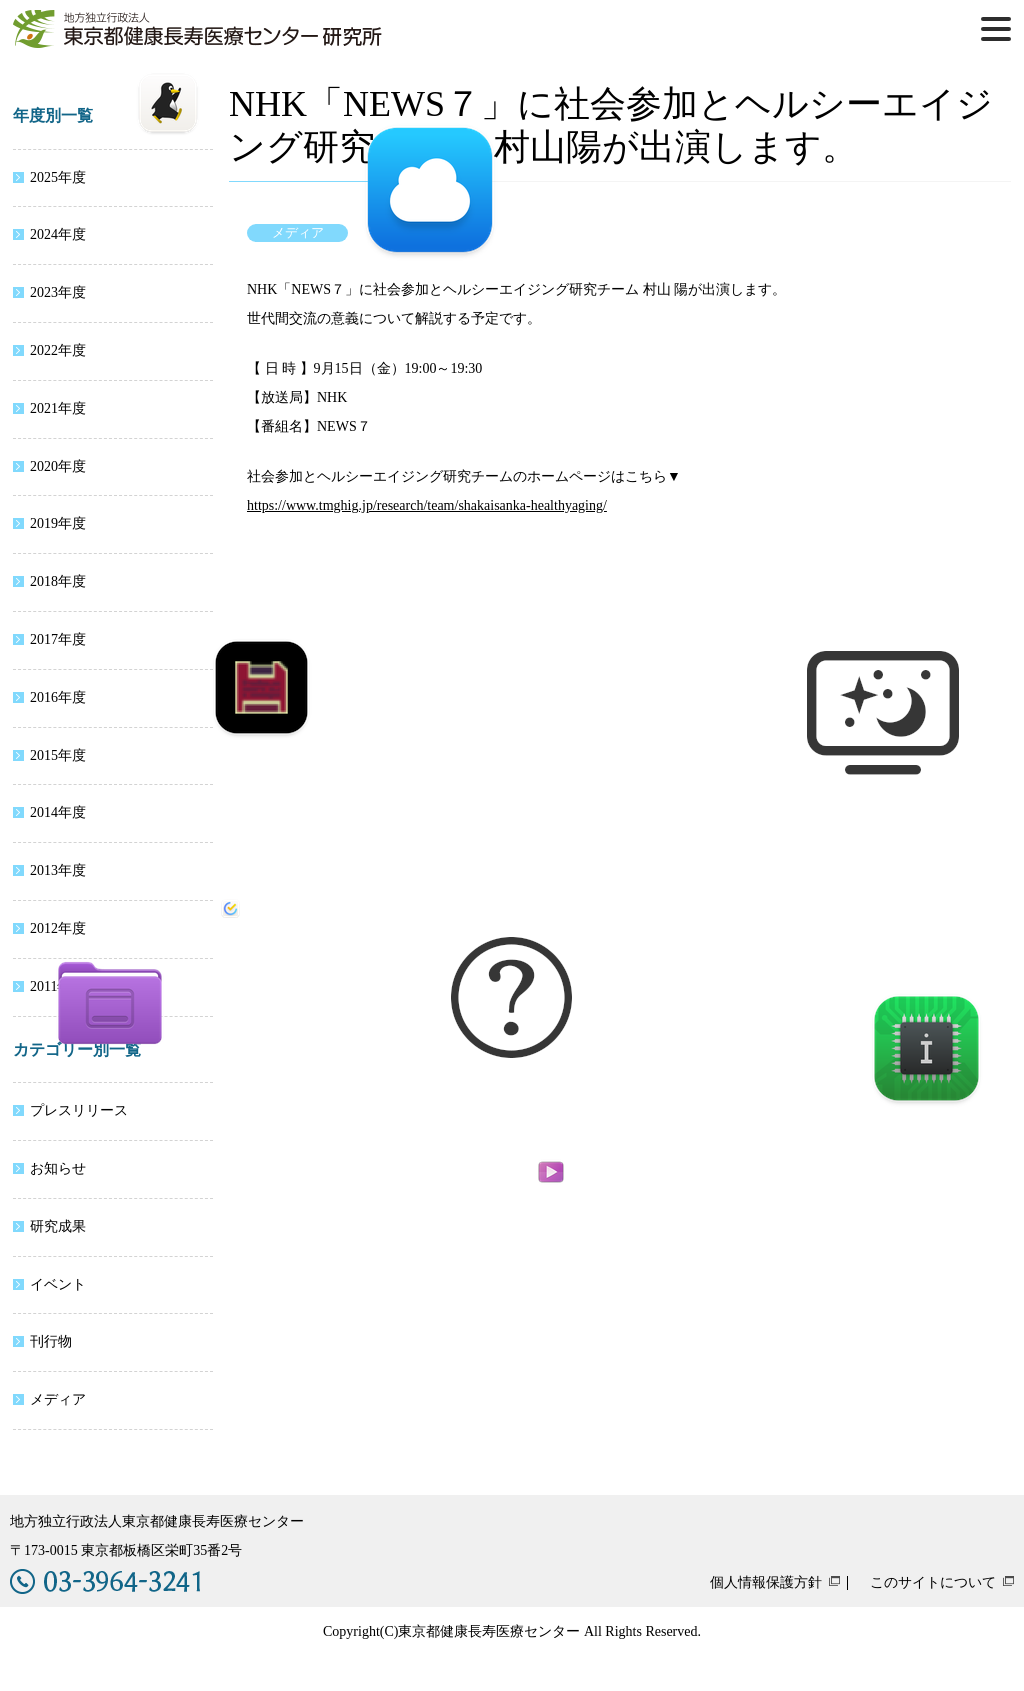 This screenshot has width=1024, height=1691. What do you see at coordinates (511, 997) in the screenshot?
I see `access help or support documentation` at bounding box center [511, 997].